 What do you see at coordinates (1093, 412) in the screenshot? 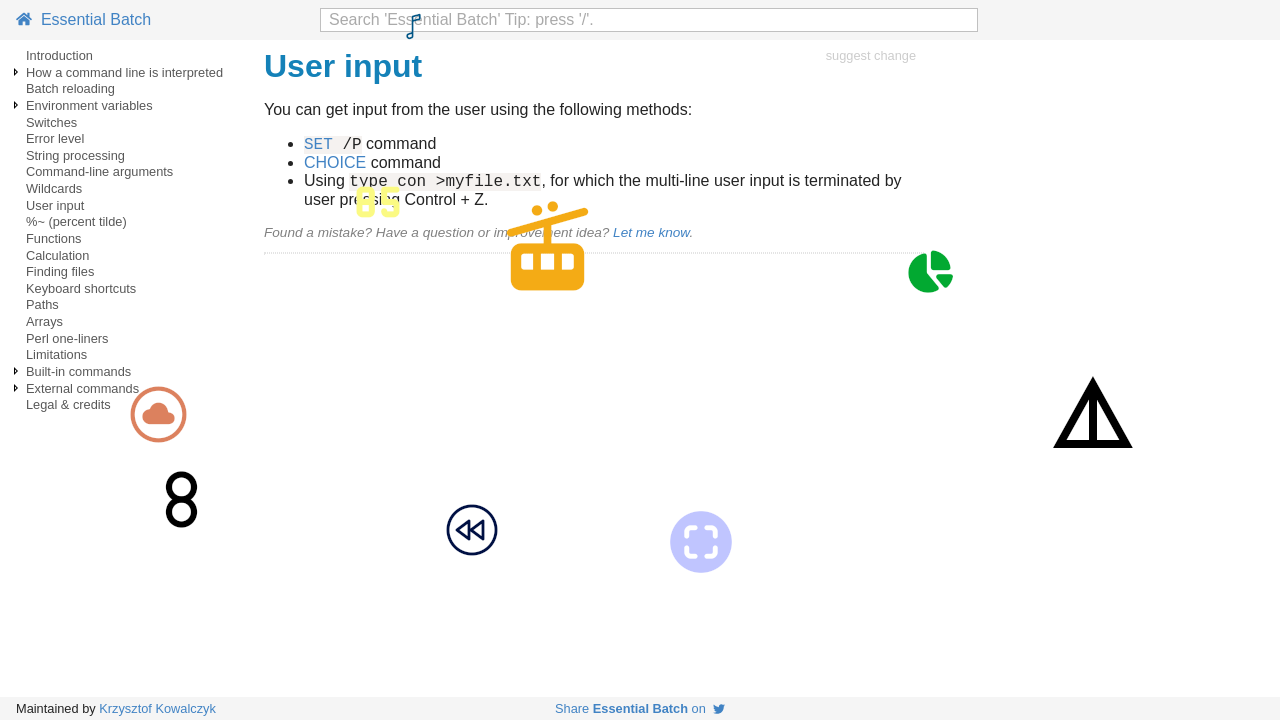
I see `view item details` at bounding box center [1093, 412].